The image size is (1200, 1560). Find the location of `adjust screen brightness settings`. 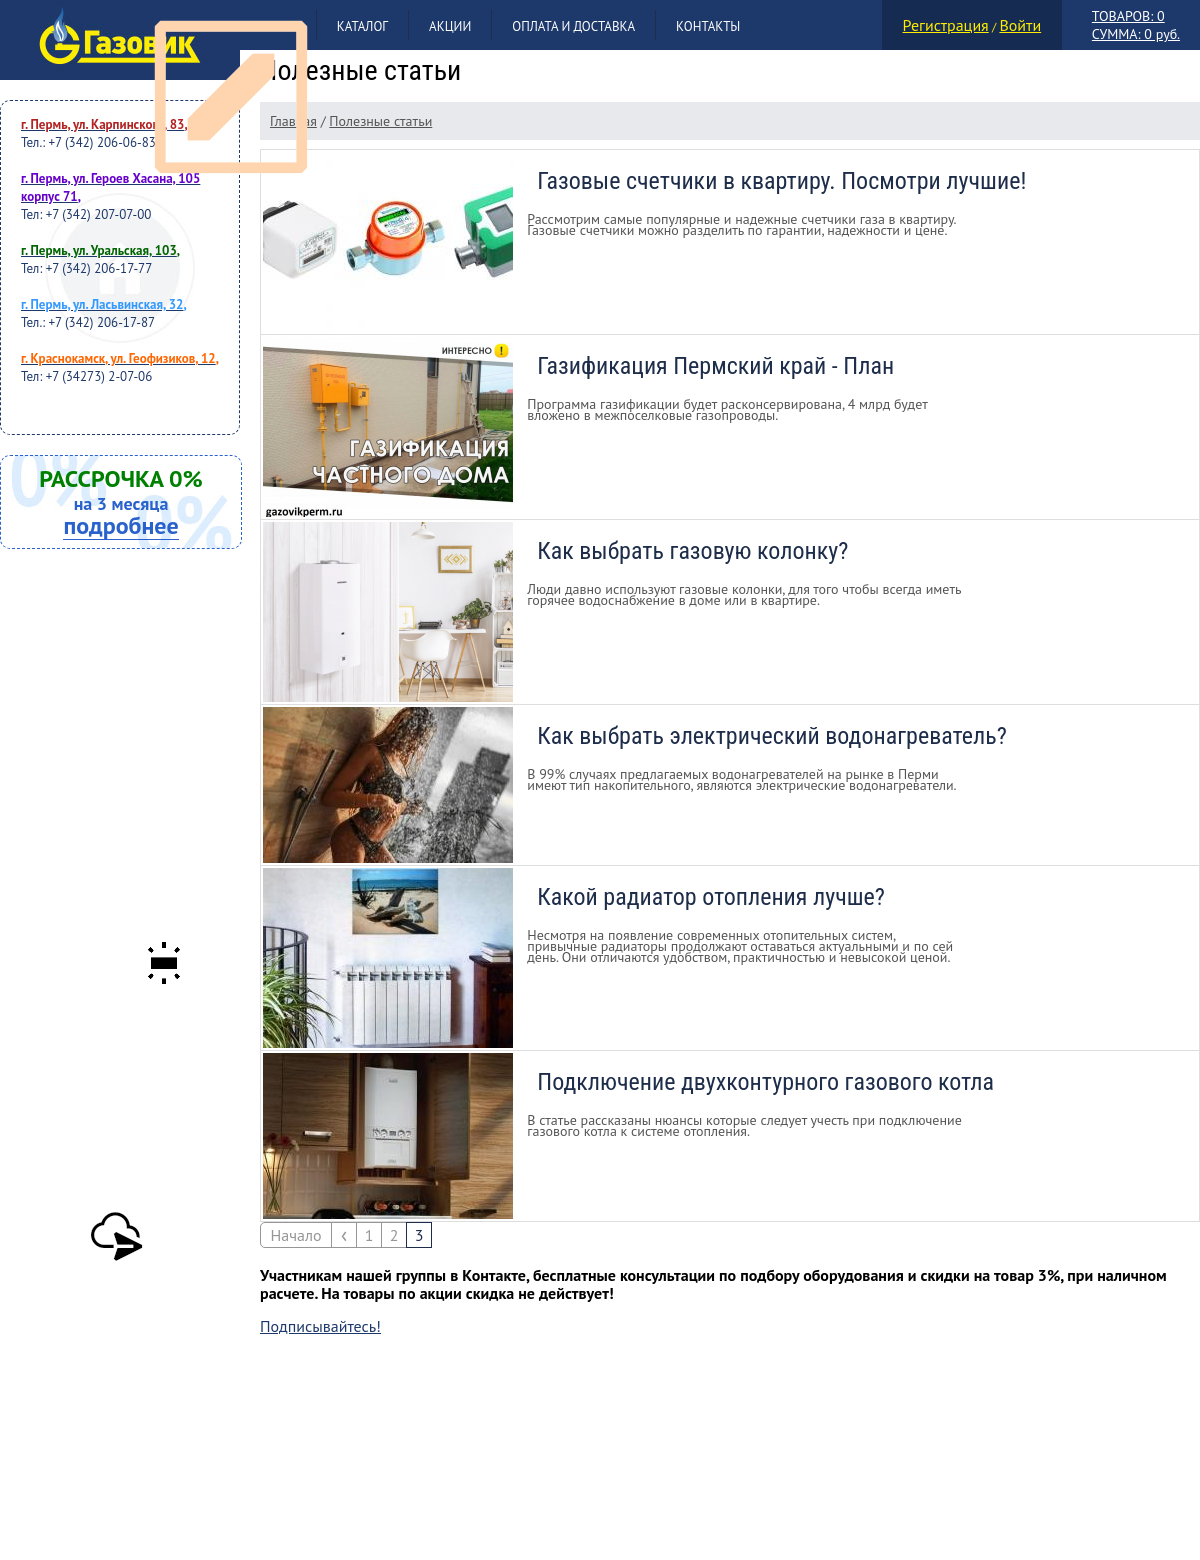

adjust screen brightness settings is located at coordinates (164, 963).